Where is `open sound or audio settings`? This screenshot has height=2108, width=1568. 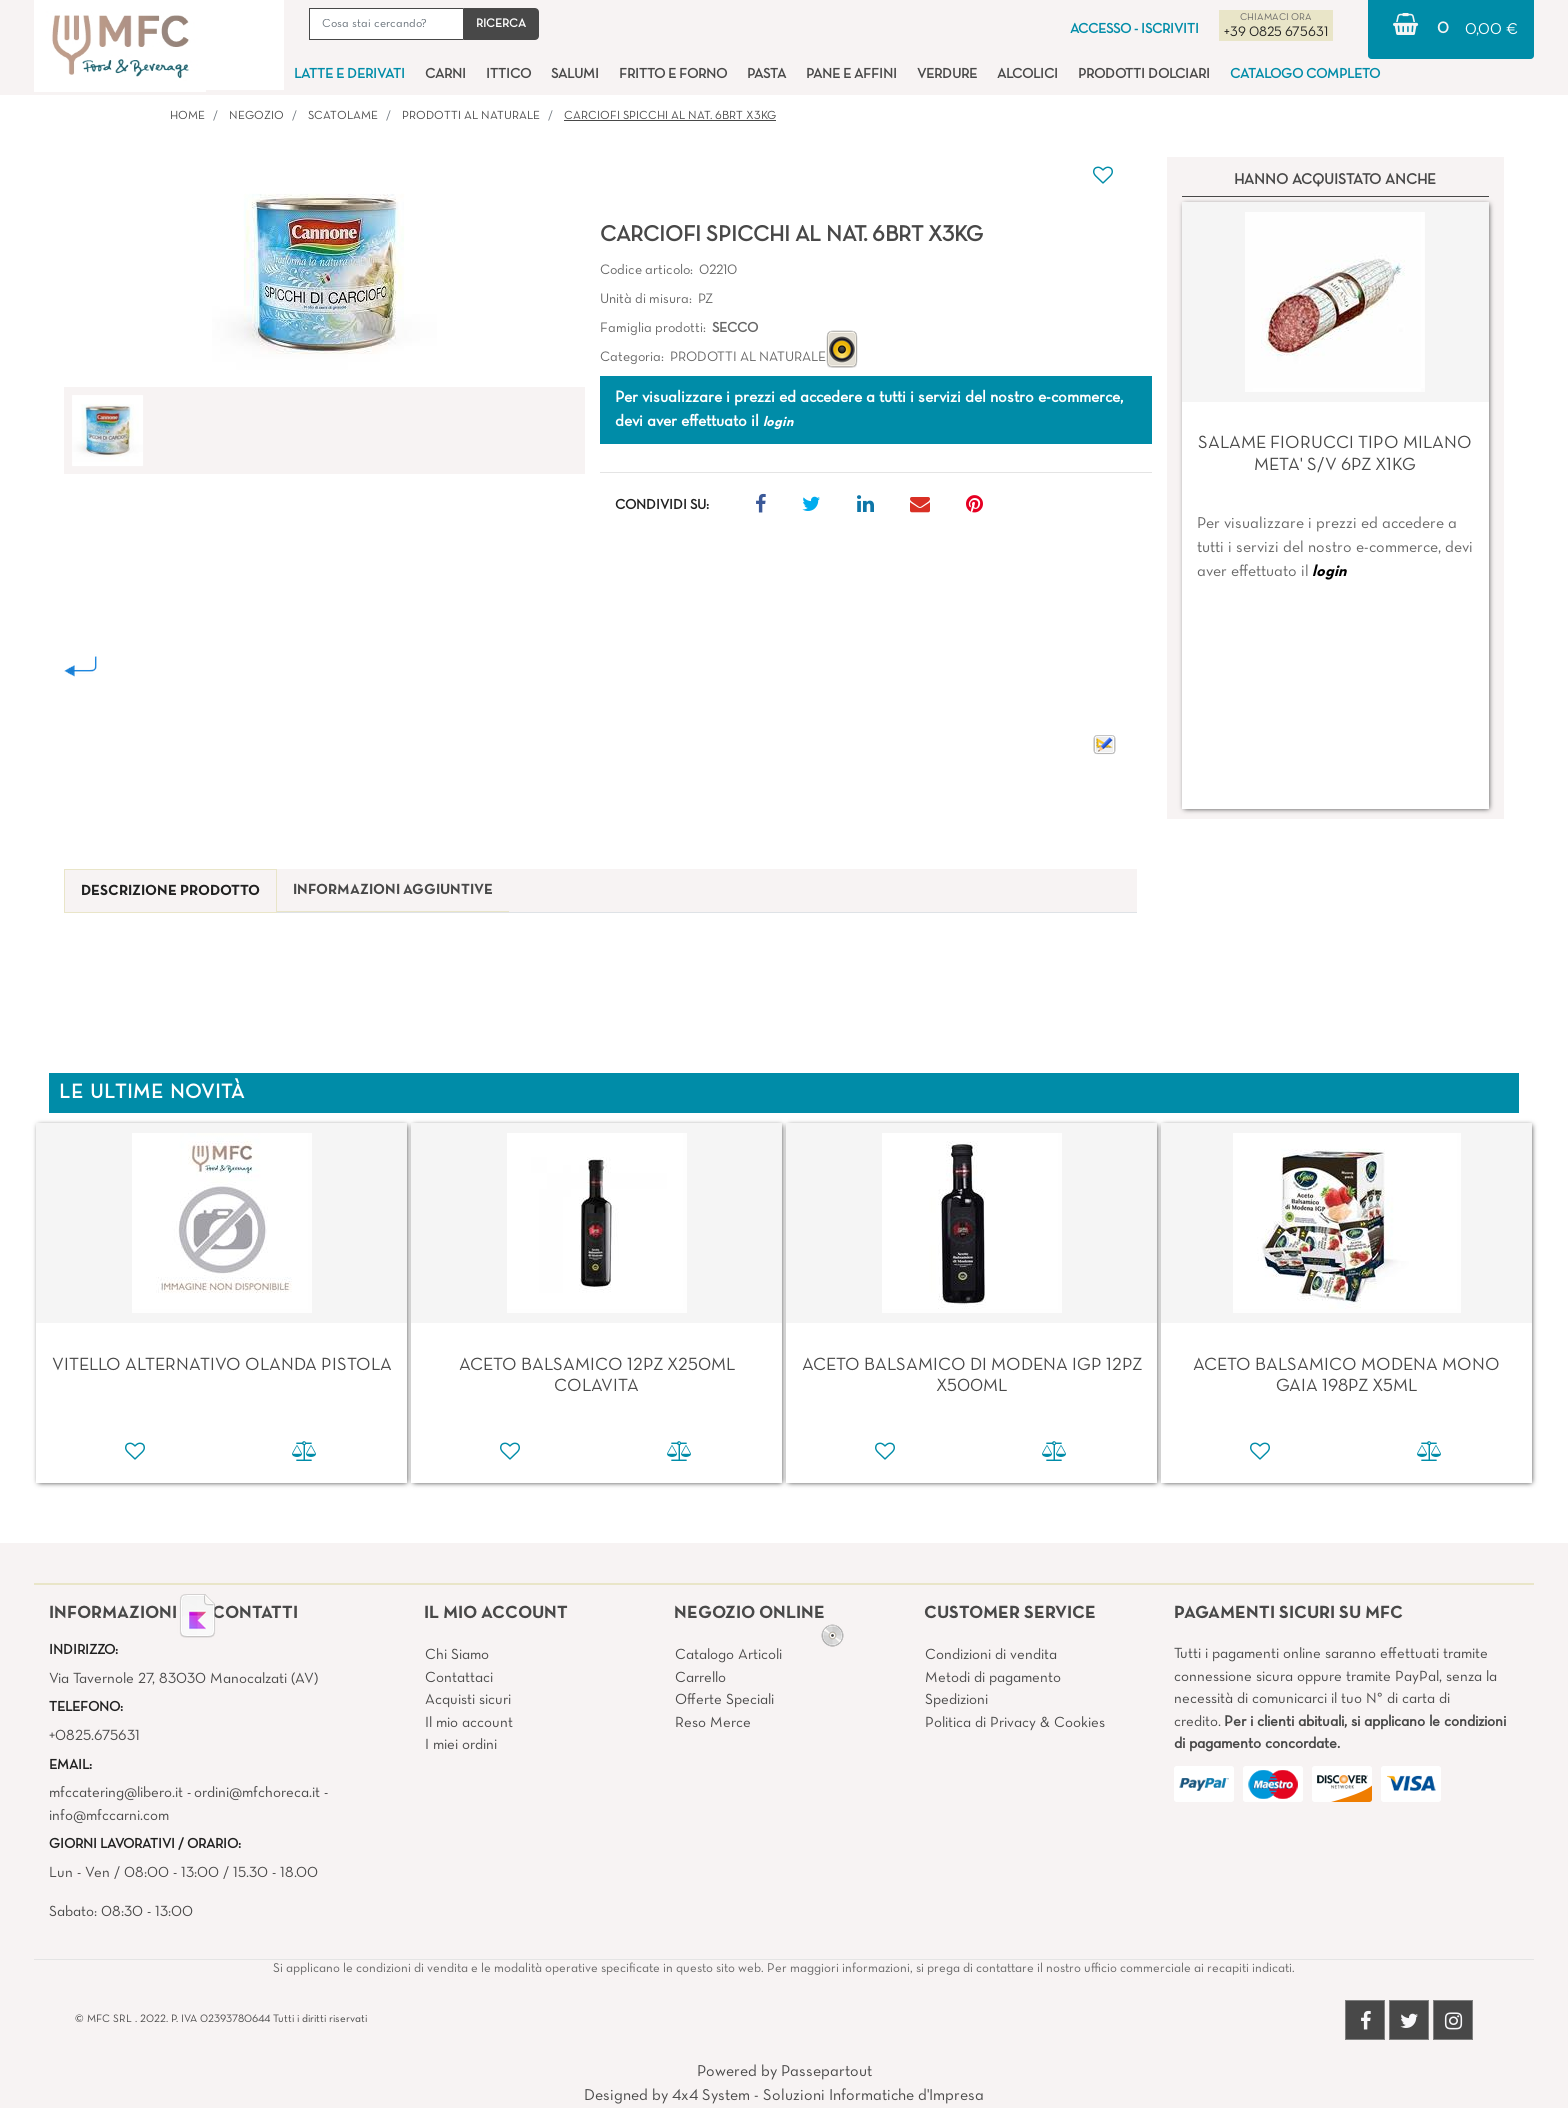 open sound or audio settings is located at coordinates (842, 349).